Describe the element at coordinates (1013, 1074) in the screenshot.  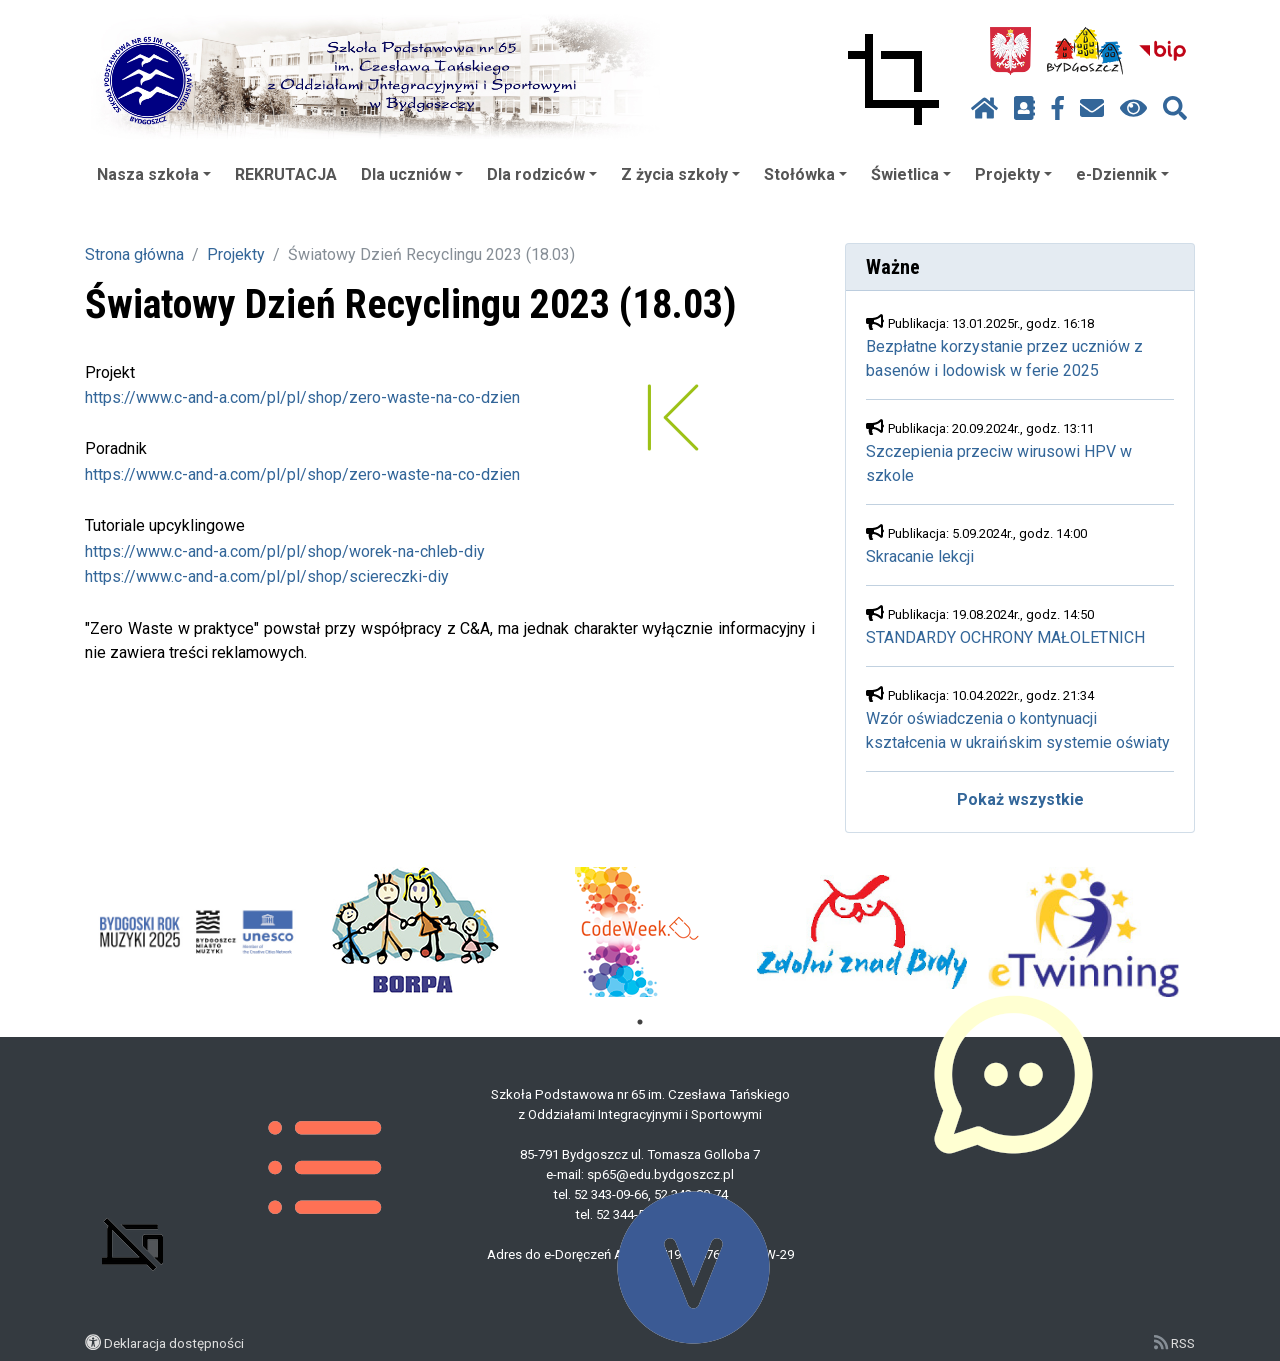
I see `open messaging or chat` at that location.